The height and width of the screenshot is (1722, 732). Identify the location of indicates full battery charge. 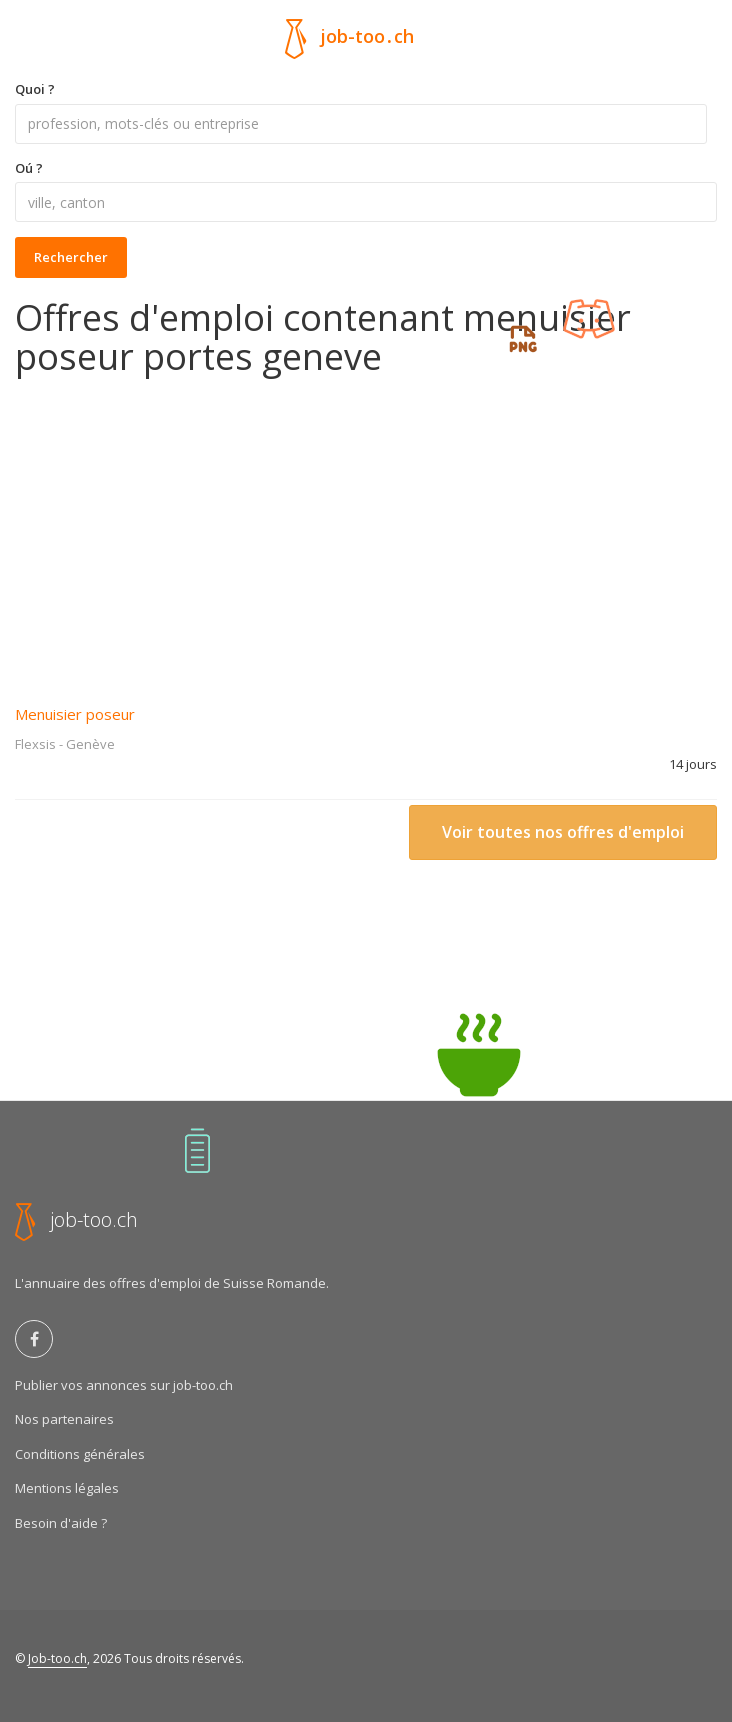
(197, 1151).